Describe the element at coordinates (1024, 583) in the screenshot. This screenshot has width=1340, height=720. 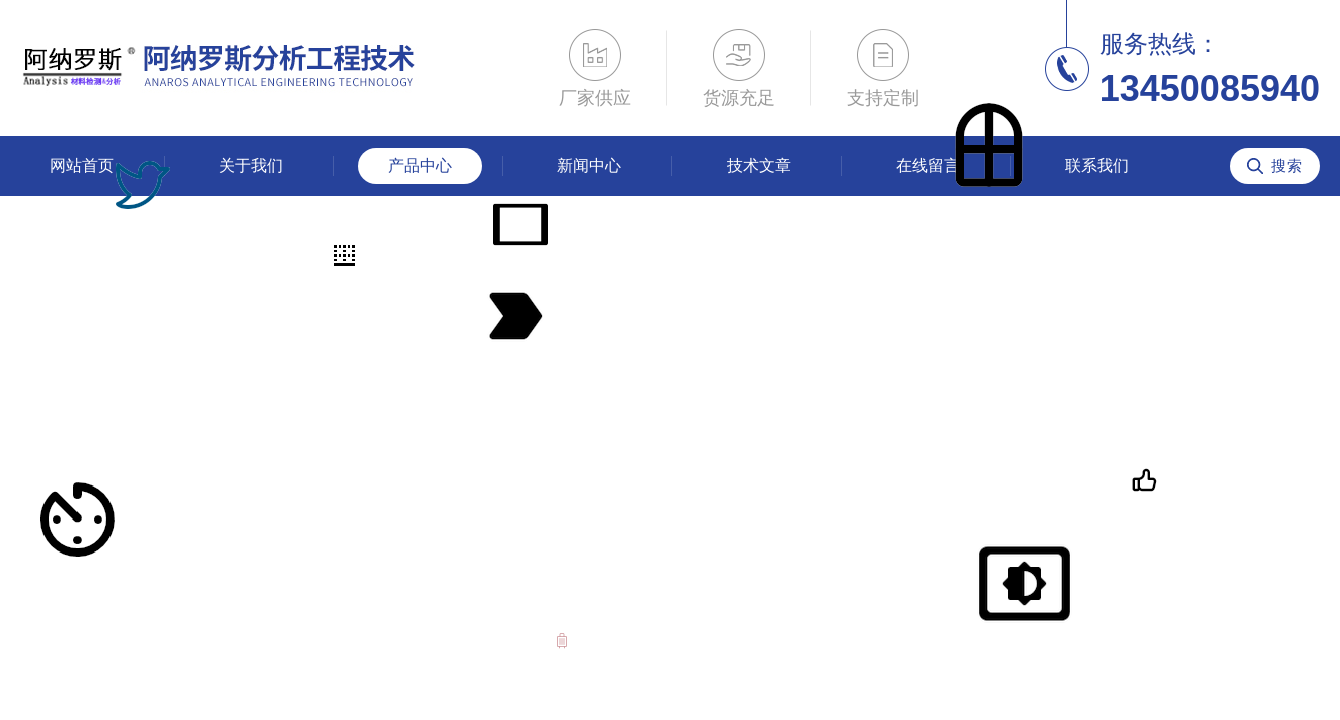
I see `adjust display brightness settings` at that location.